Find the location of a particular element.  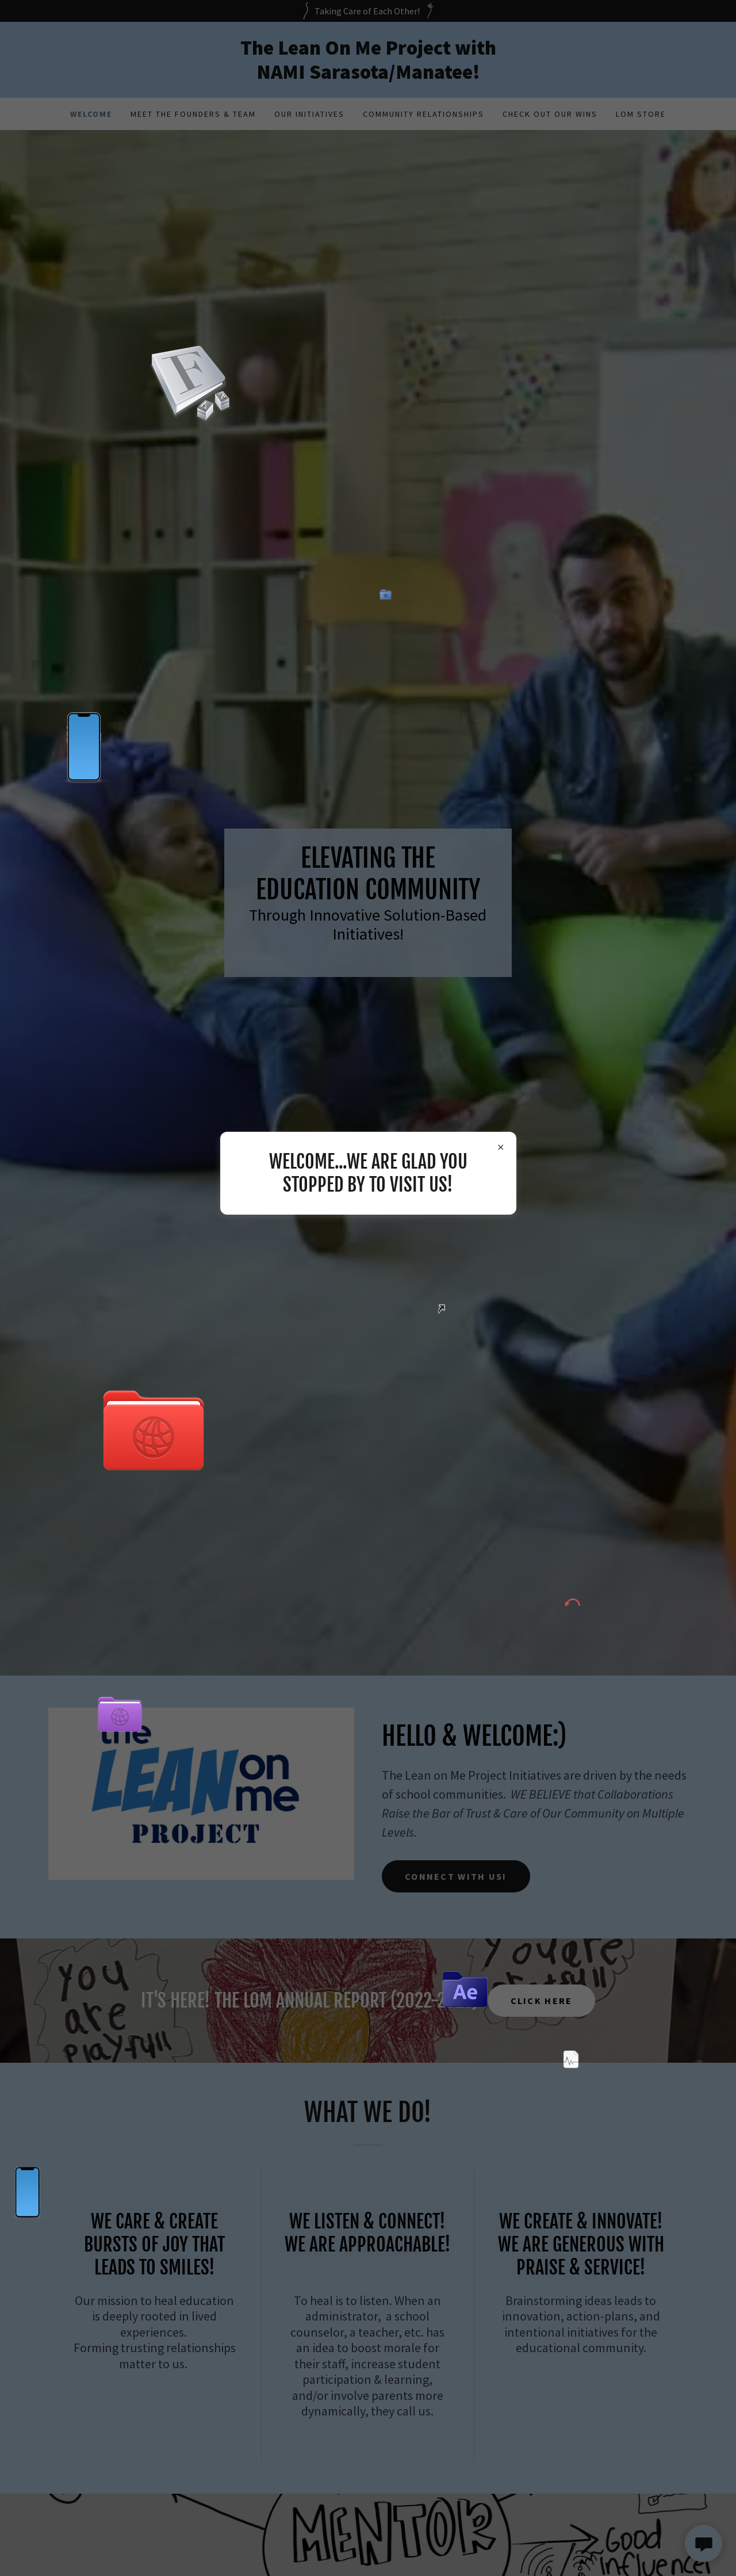

view system log file is located at coordinates (571, 2059).